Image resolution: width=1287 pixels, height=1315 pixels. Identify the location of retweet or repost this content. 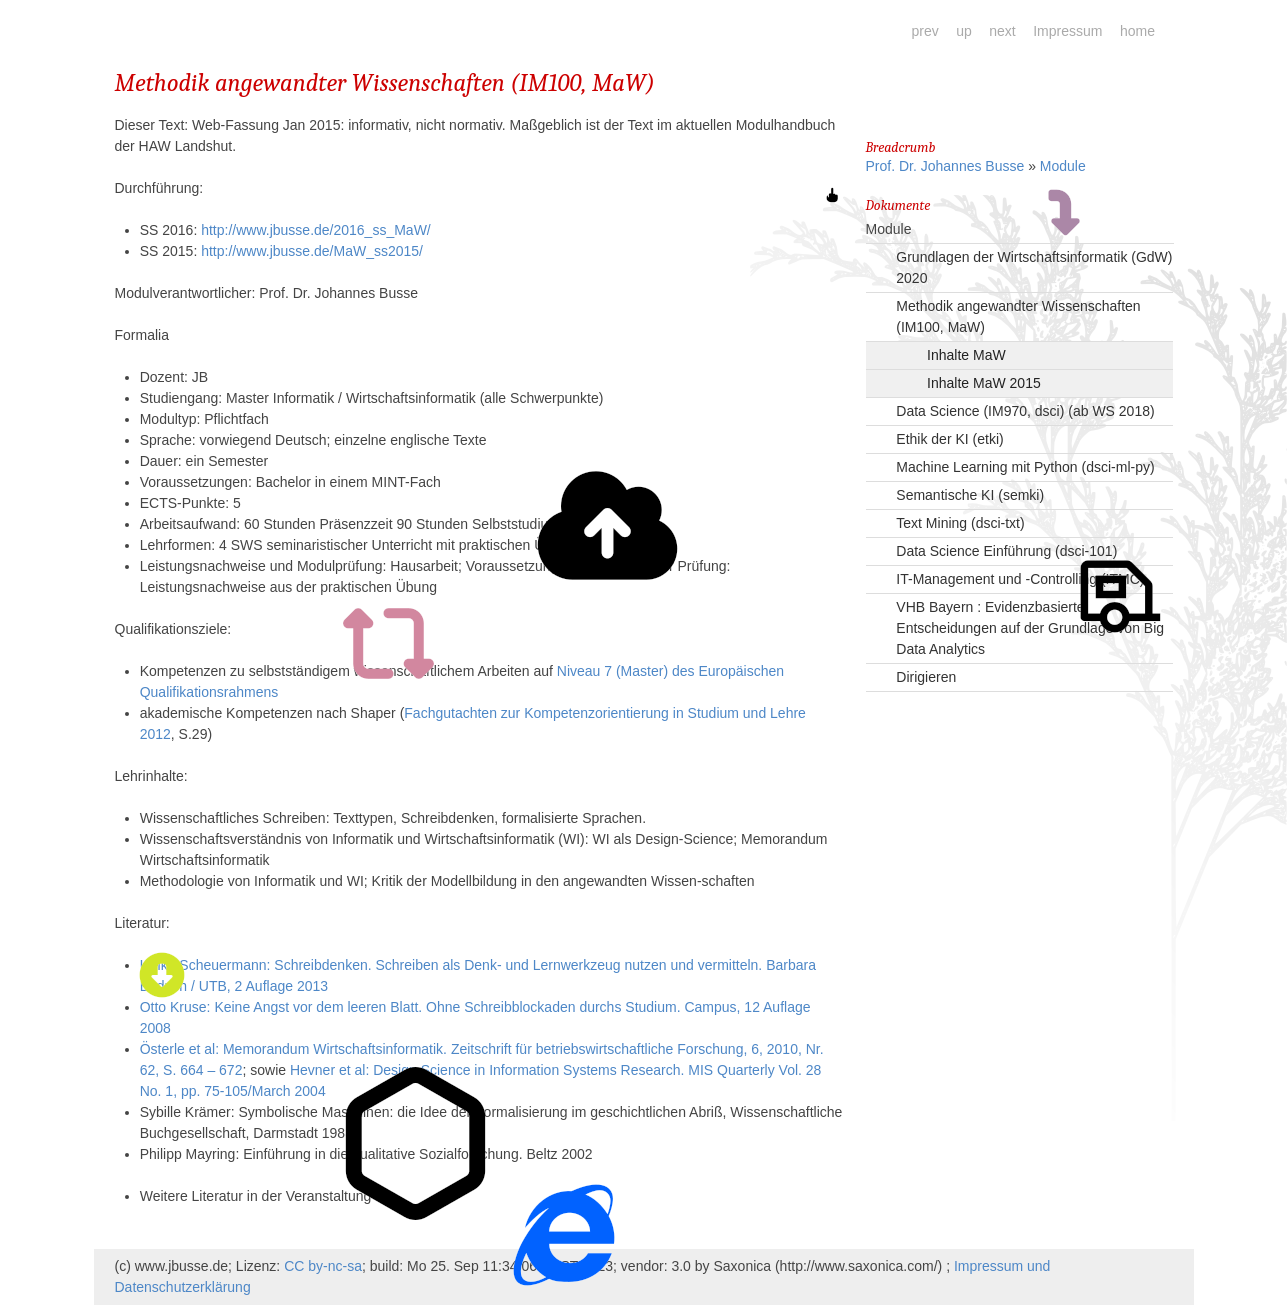
(388, 643).